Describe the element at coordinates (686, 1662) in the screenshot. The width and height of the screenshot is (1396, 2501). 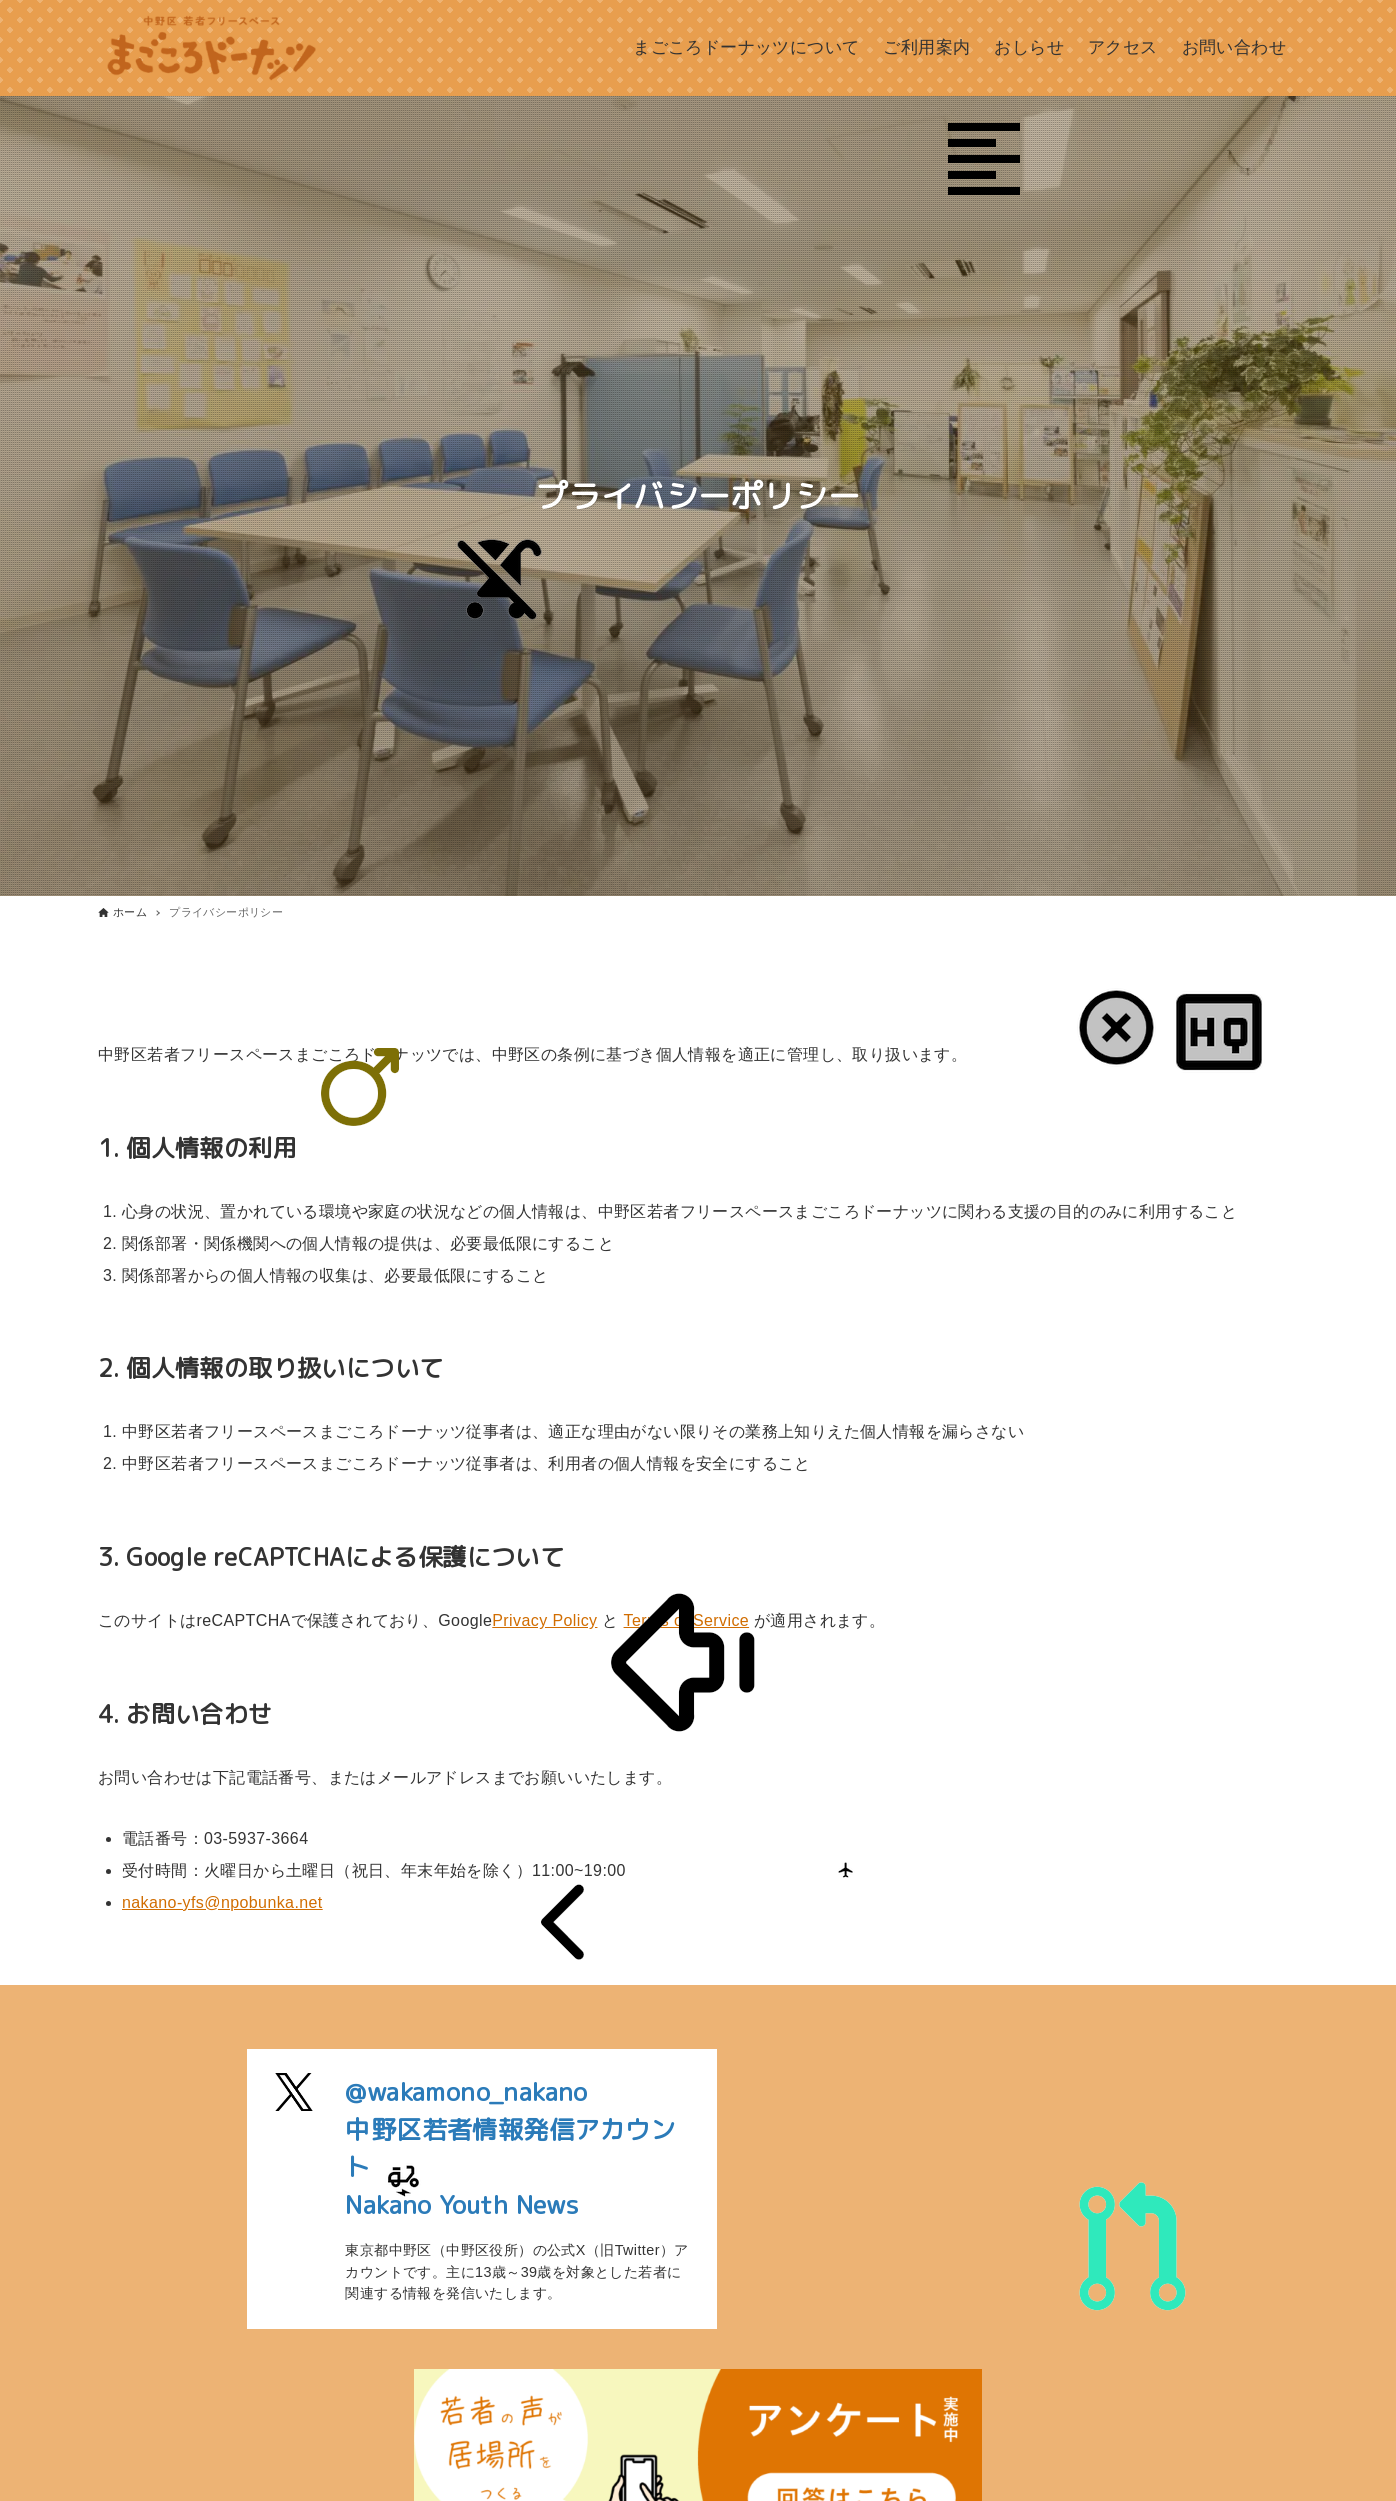
I see `go back to the beginning` at that location.